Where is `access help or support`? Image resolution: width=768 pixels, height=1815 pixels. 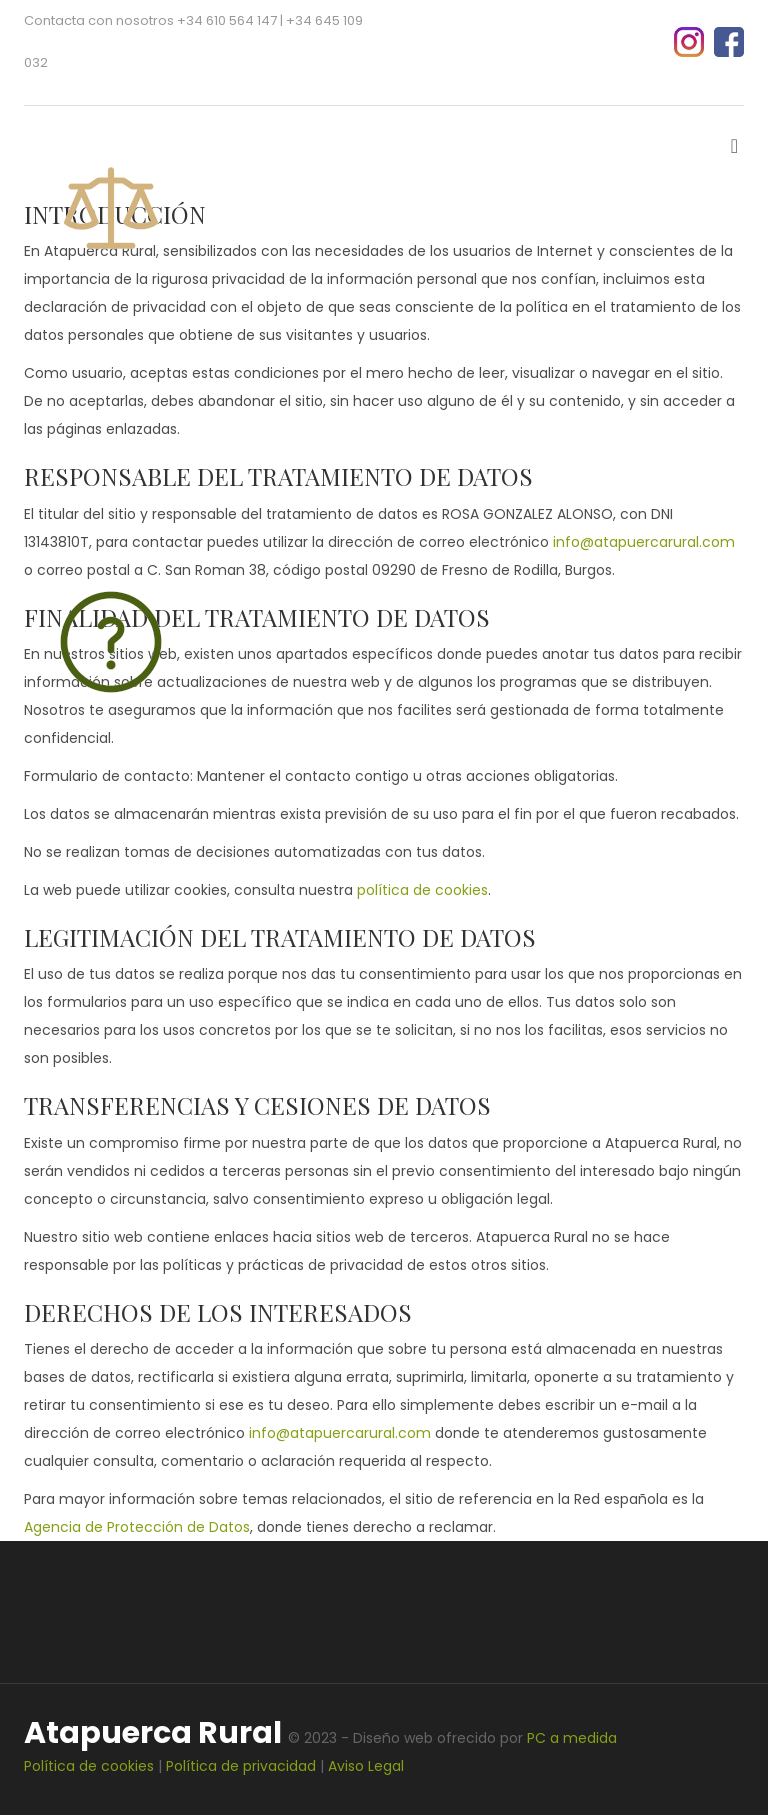
access help or support is located at coordinates (111, 642).